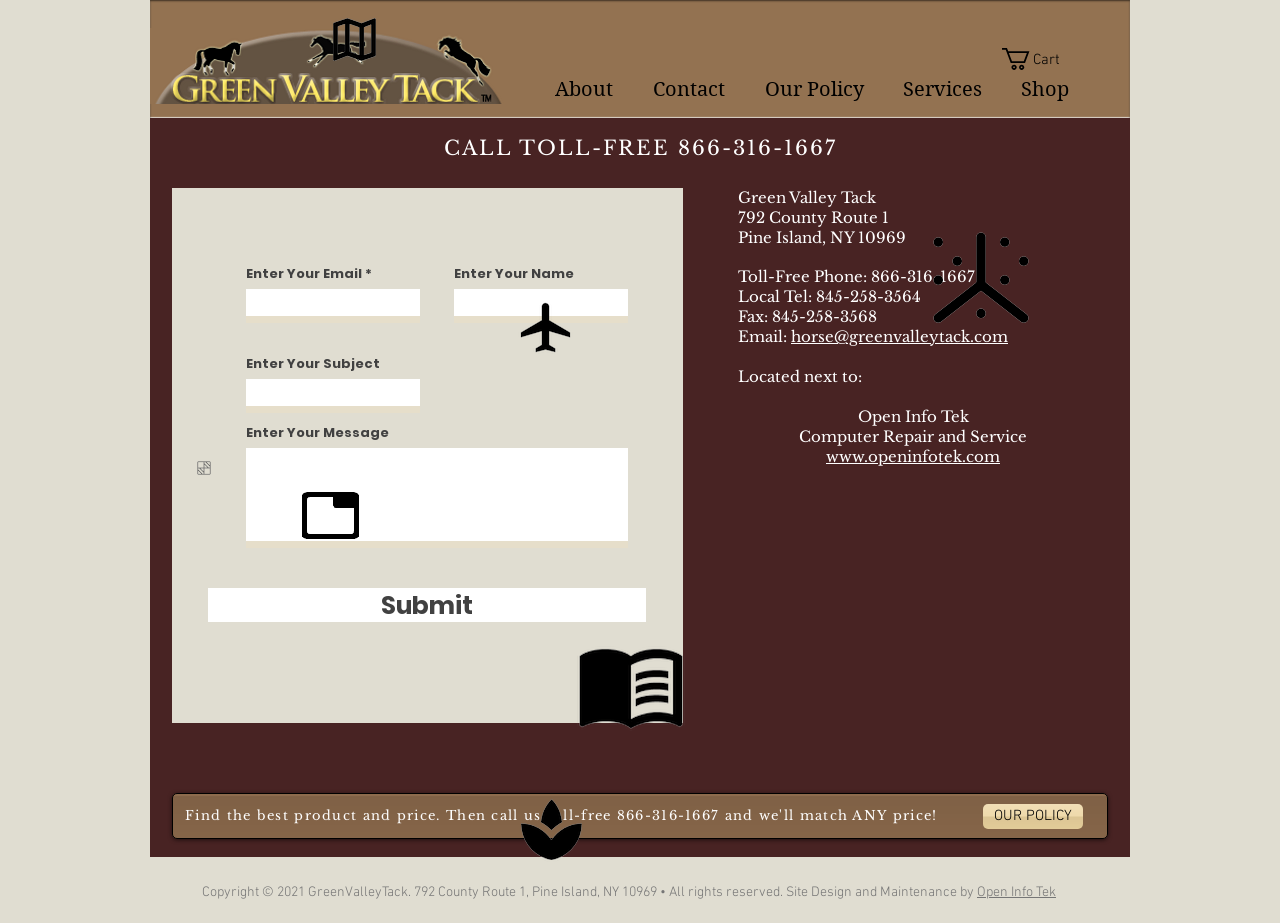 The width and height of the screenshot is (1280, 923). What do you see at coordinates (545, 327) in the screenshot?
I see `enable airplane mode` at bounding box center [545, 327].